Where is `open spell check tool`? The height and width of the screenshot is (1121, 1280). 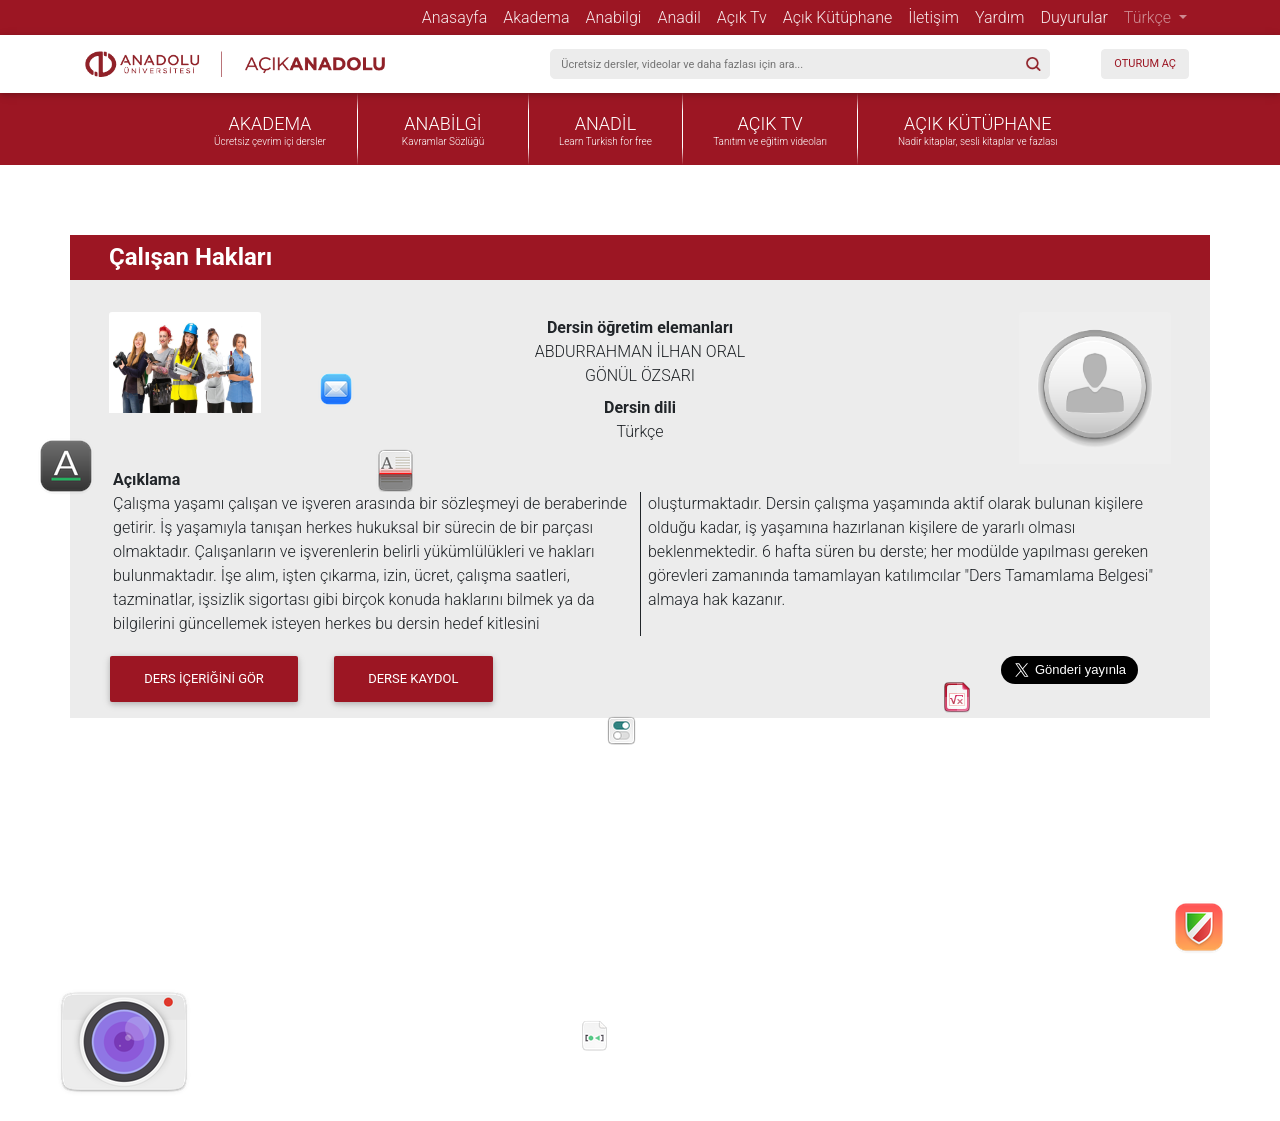 open spell check tool is located at coordinates (66, 466).